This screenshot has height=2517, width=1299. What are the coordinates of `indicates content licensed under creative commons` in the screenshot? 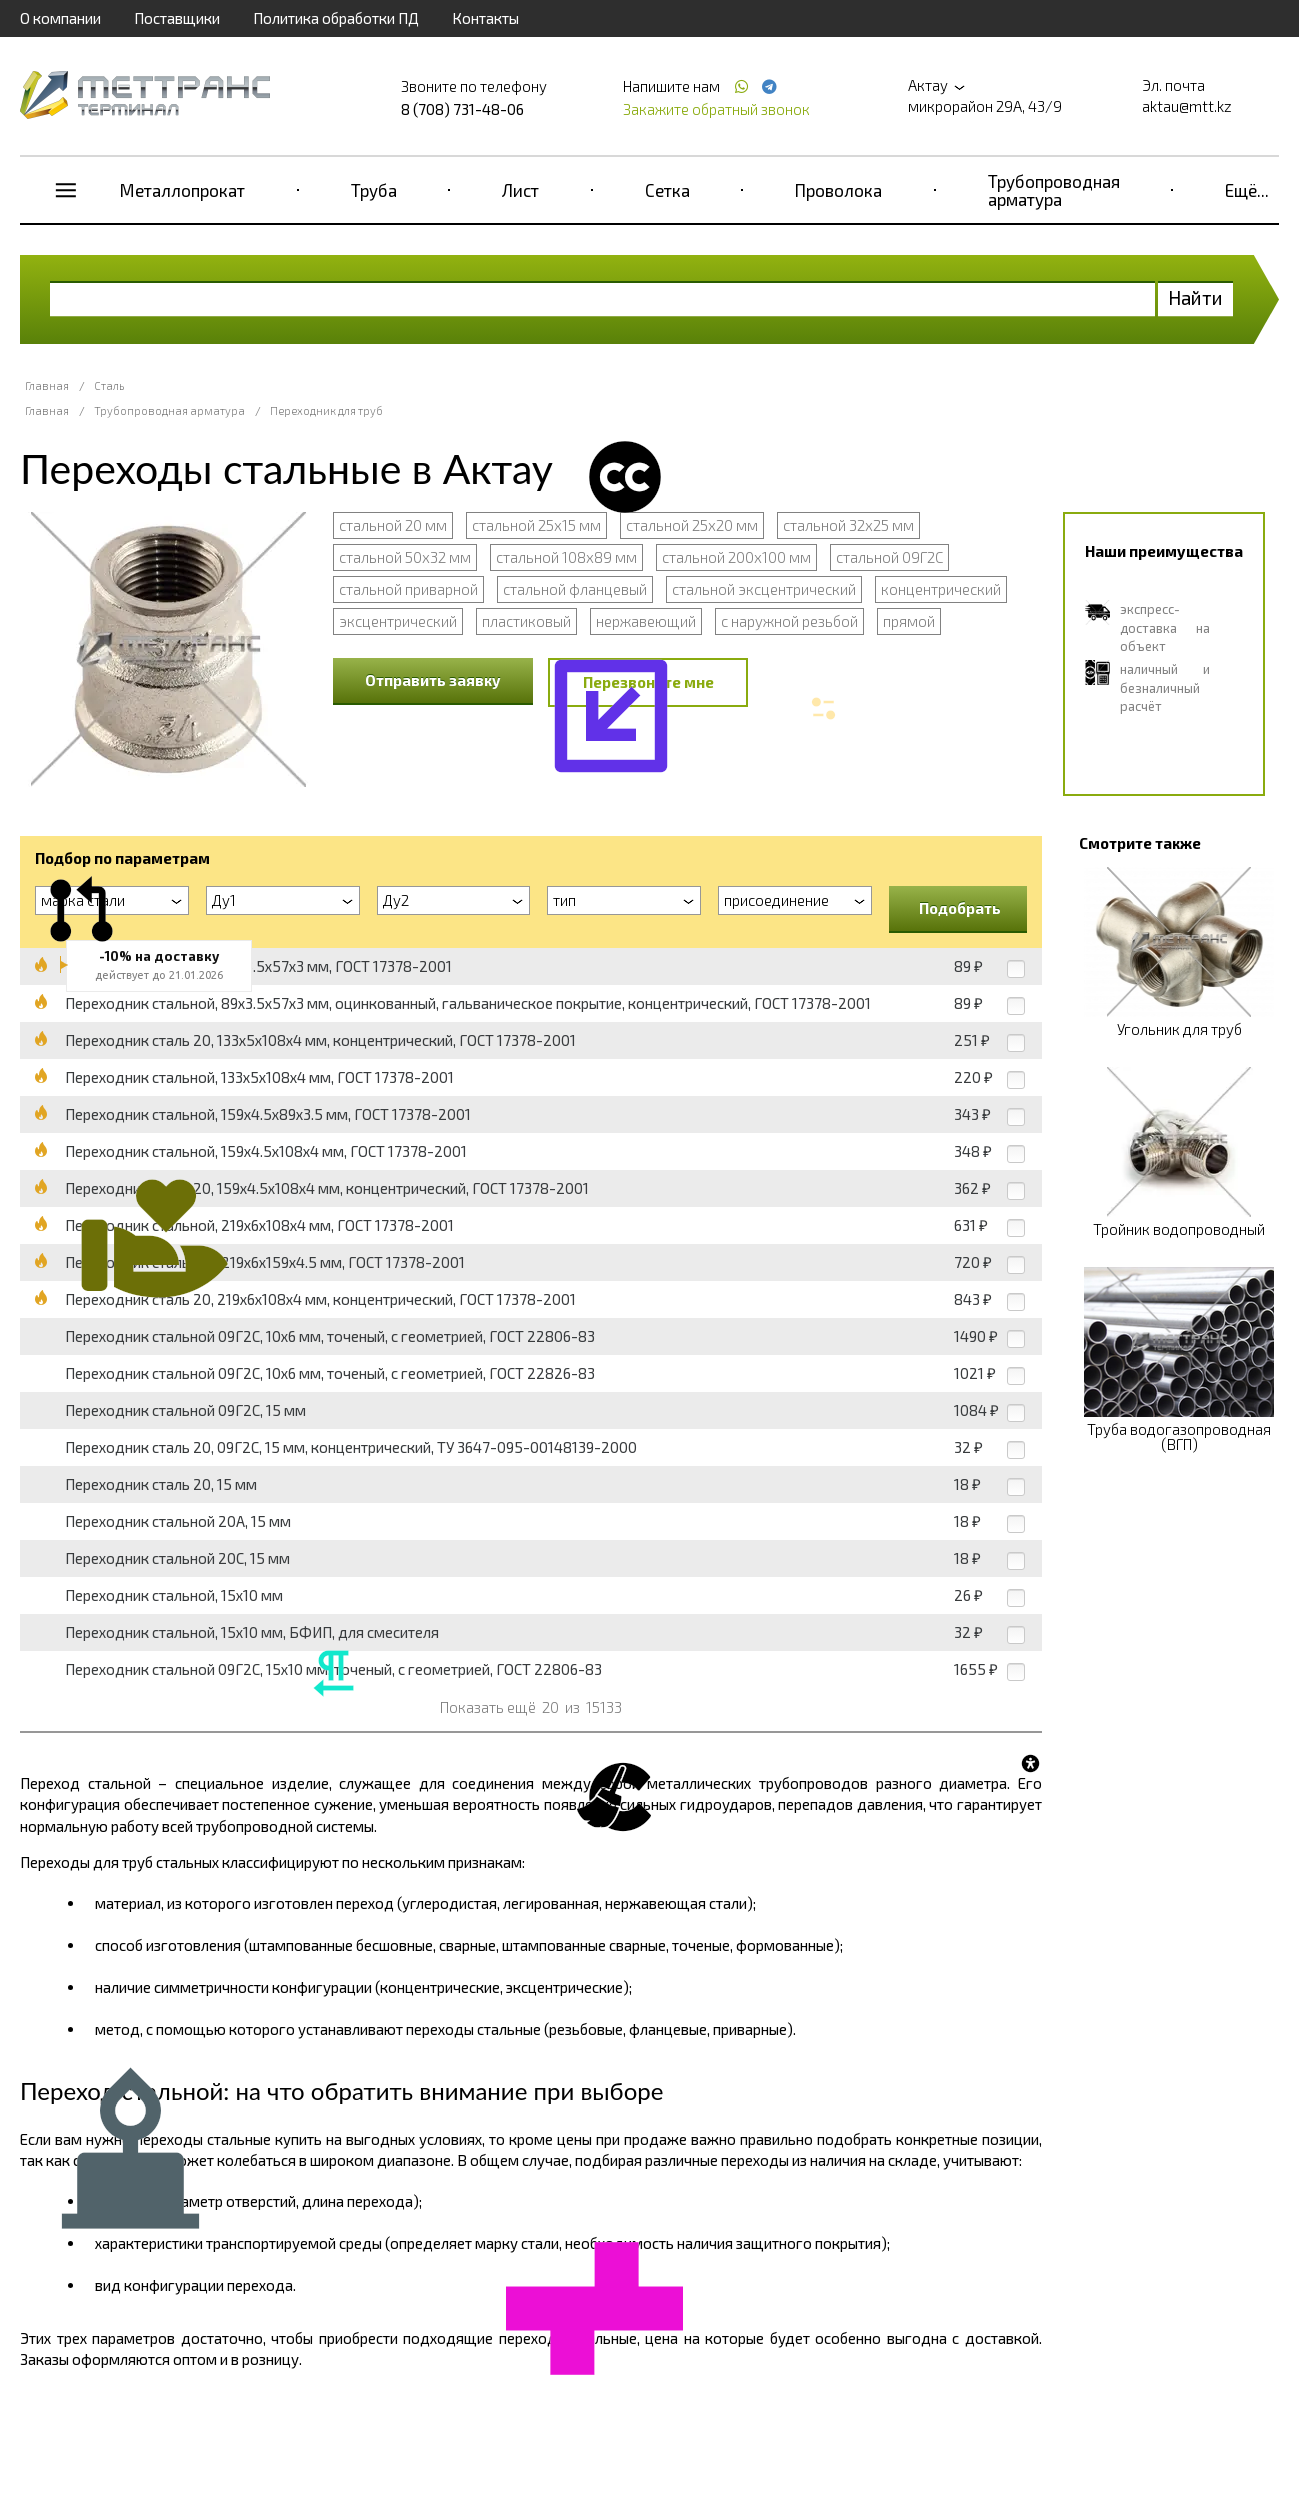 It's located at (625, 477).